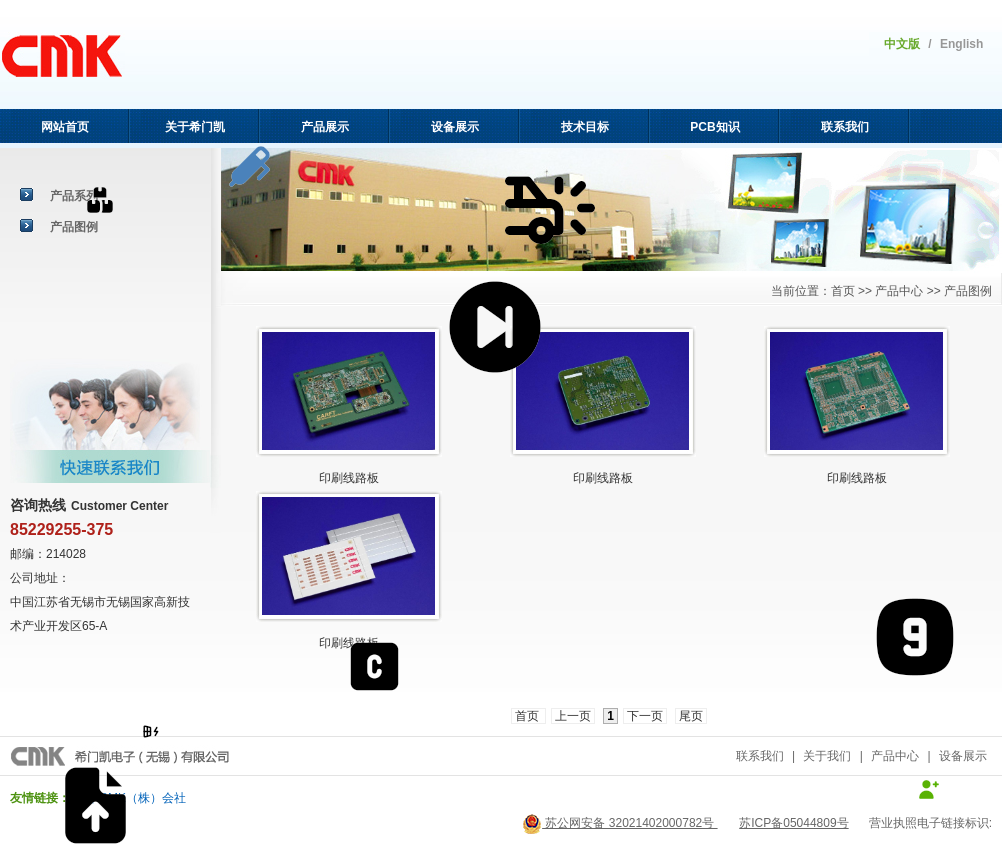  I want to click on indicates item number 9 in a list or sequence, so click(915, 637).